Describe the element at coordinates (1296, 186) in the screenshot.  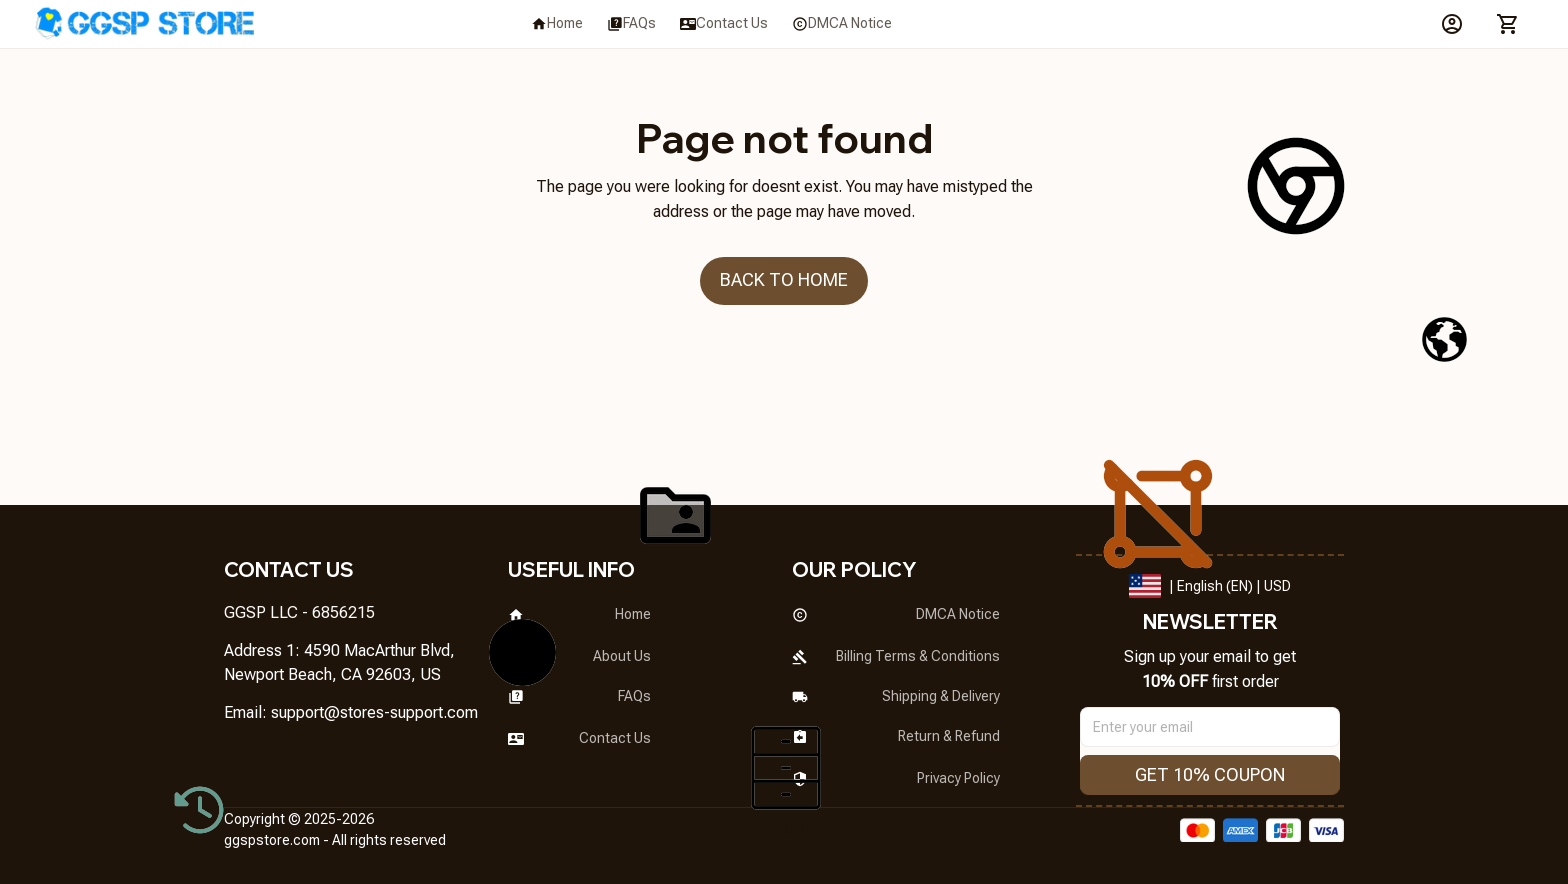
I see `open link in Google Chrome` at that location.